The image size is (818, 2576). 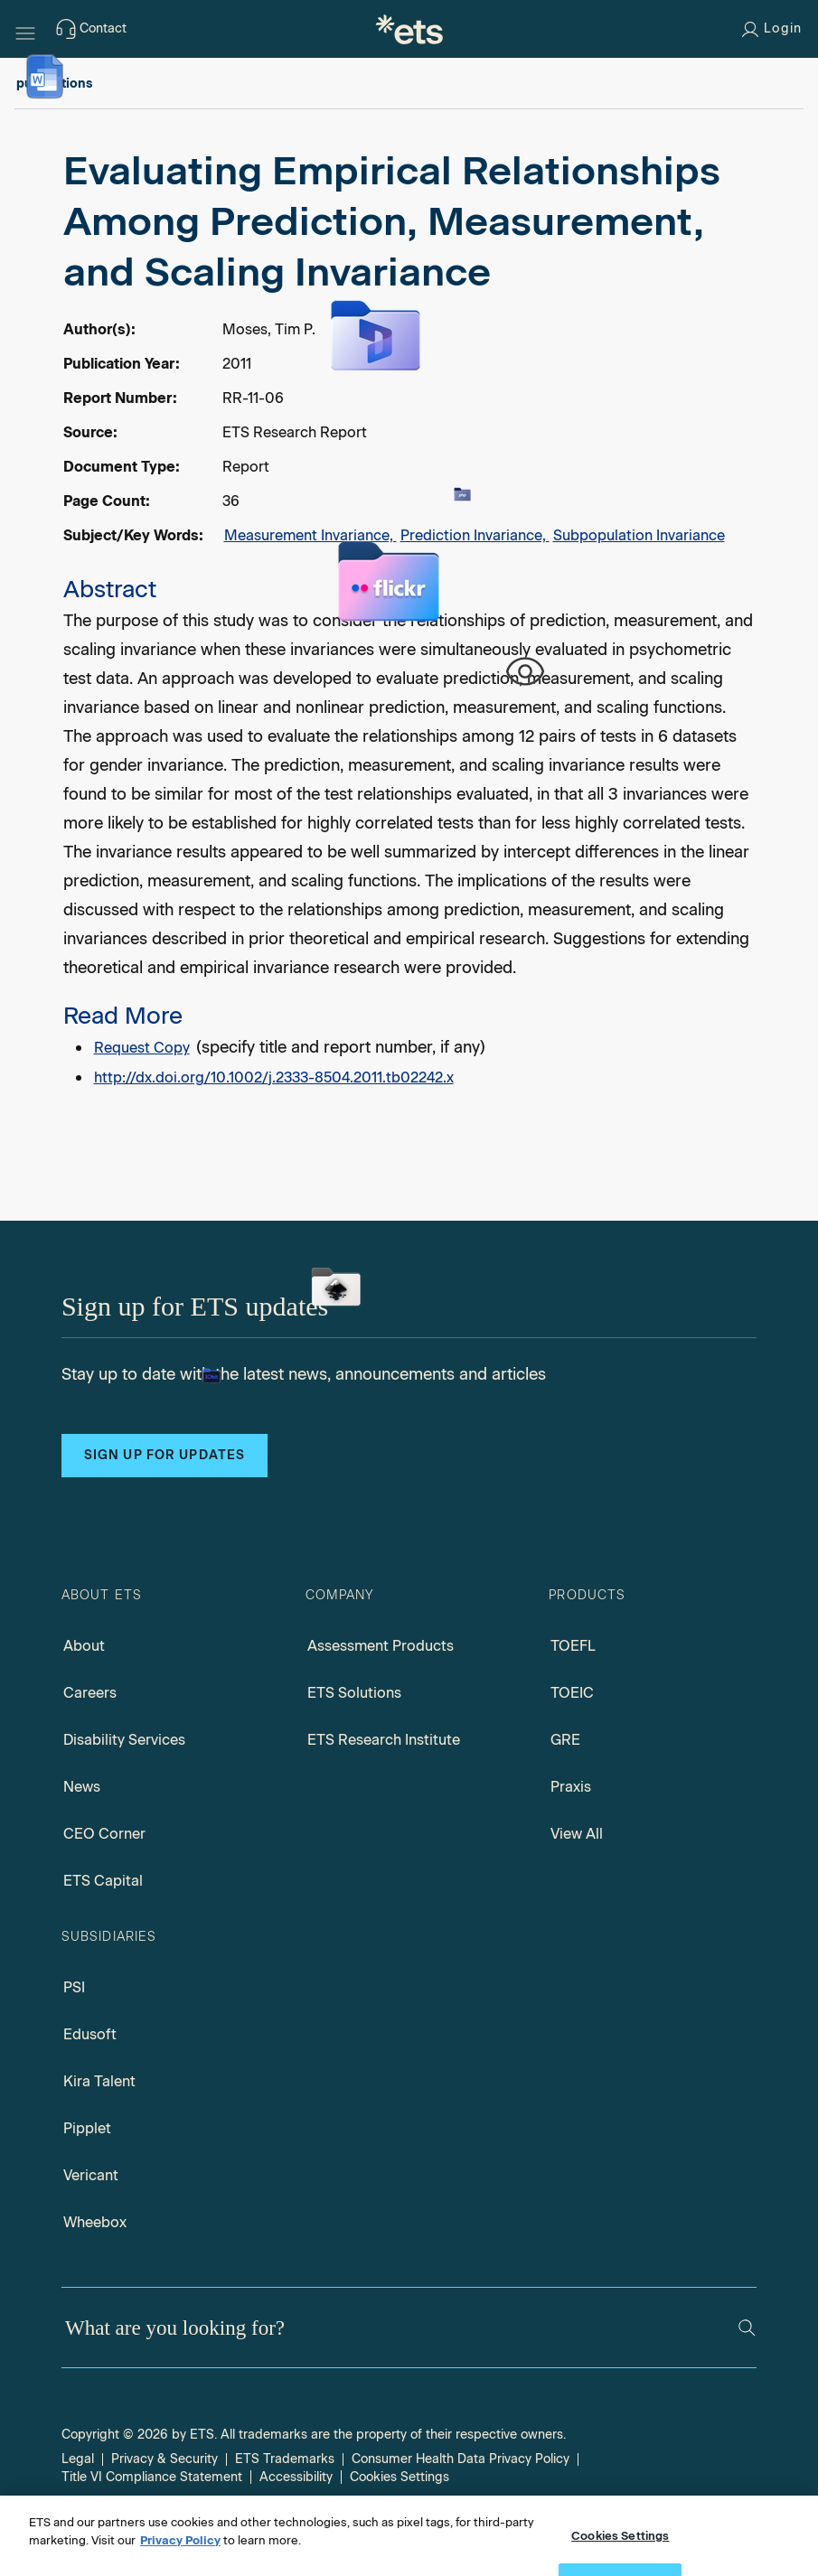 I want to click on access visibility or display settings, so click(x=525, y=671).